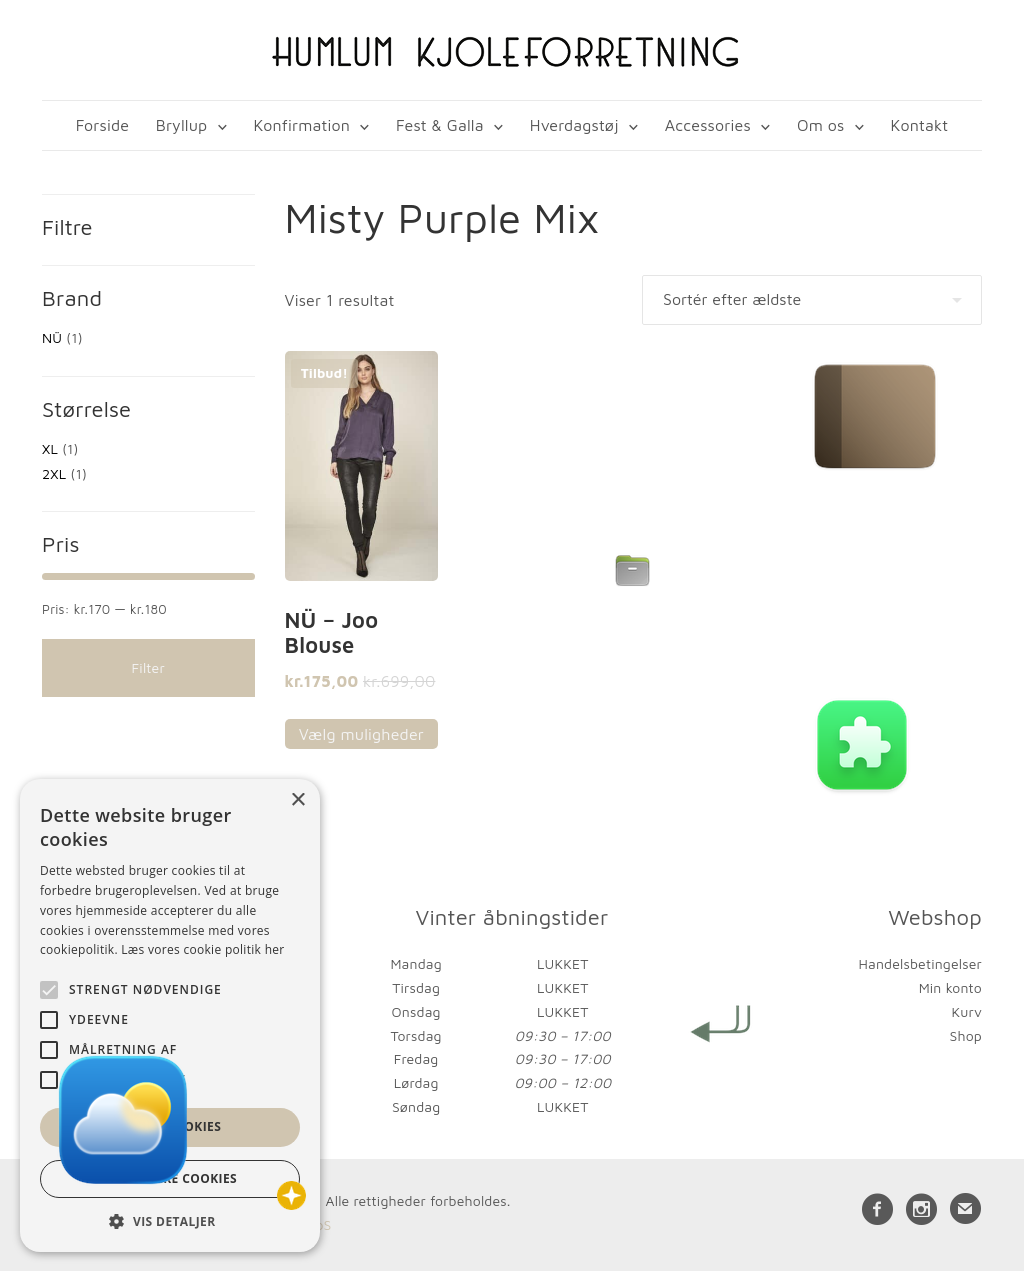 The image size is (1024, 1272). Describe the element at coordinates (123, 1120) in the screenshot. I see `open the weather app` at that location.